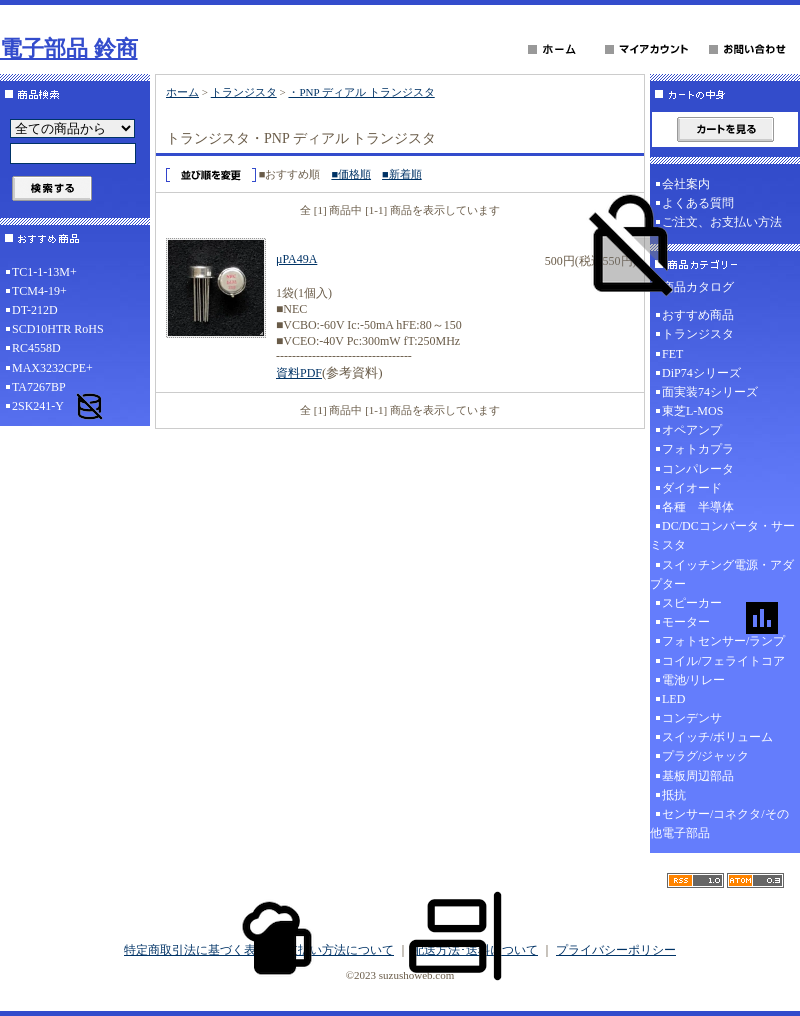 The height and width of the screenshot is (1016, 800). What do you see at coordinates (762, 618) in the screenshot?
I see `view analytics or performance reports` at bounding box center [762, 618].